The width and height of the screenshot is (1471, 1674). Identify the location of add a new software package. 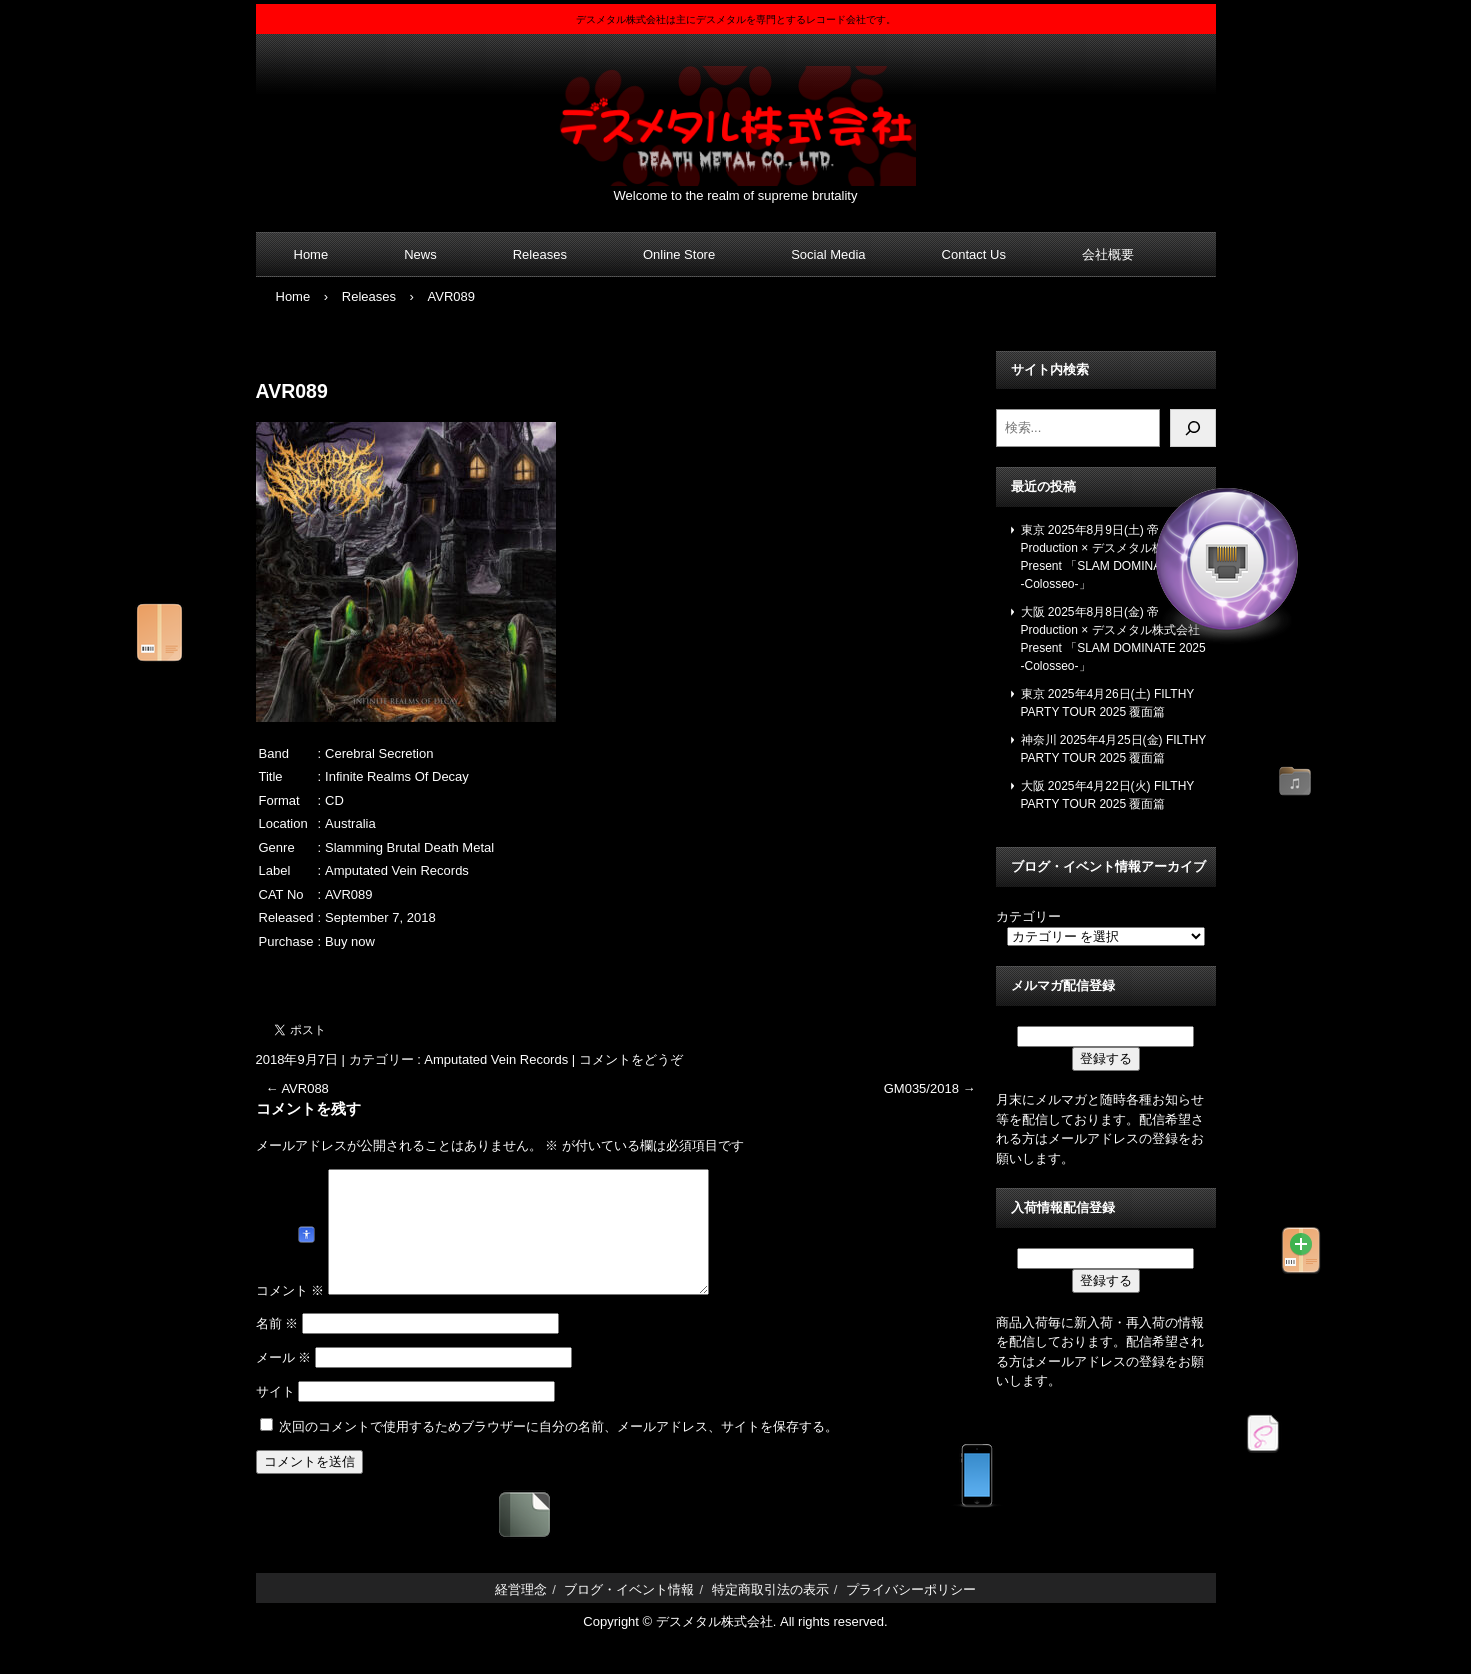
(1301, 1250).